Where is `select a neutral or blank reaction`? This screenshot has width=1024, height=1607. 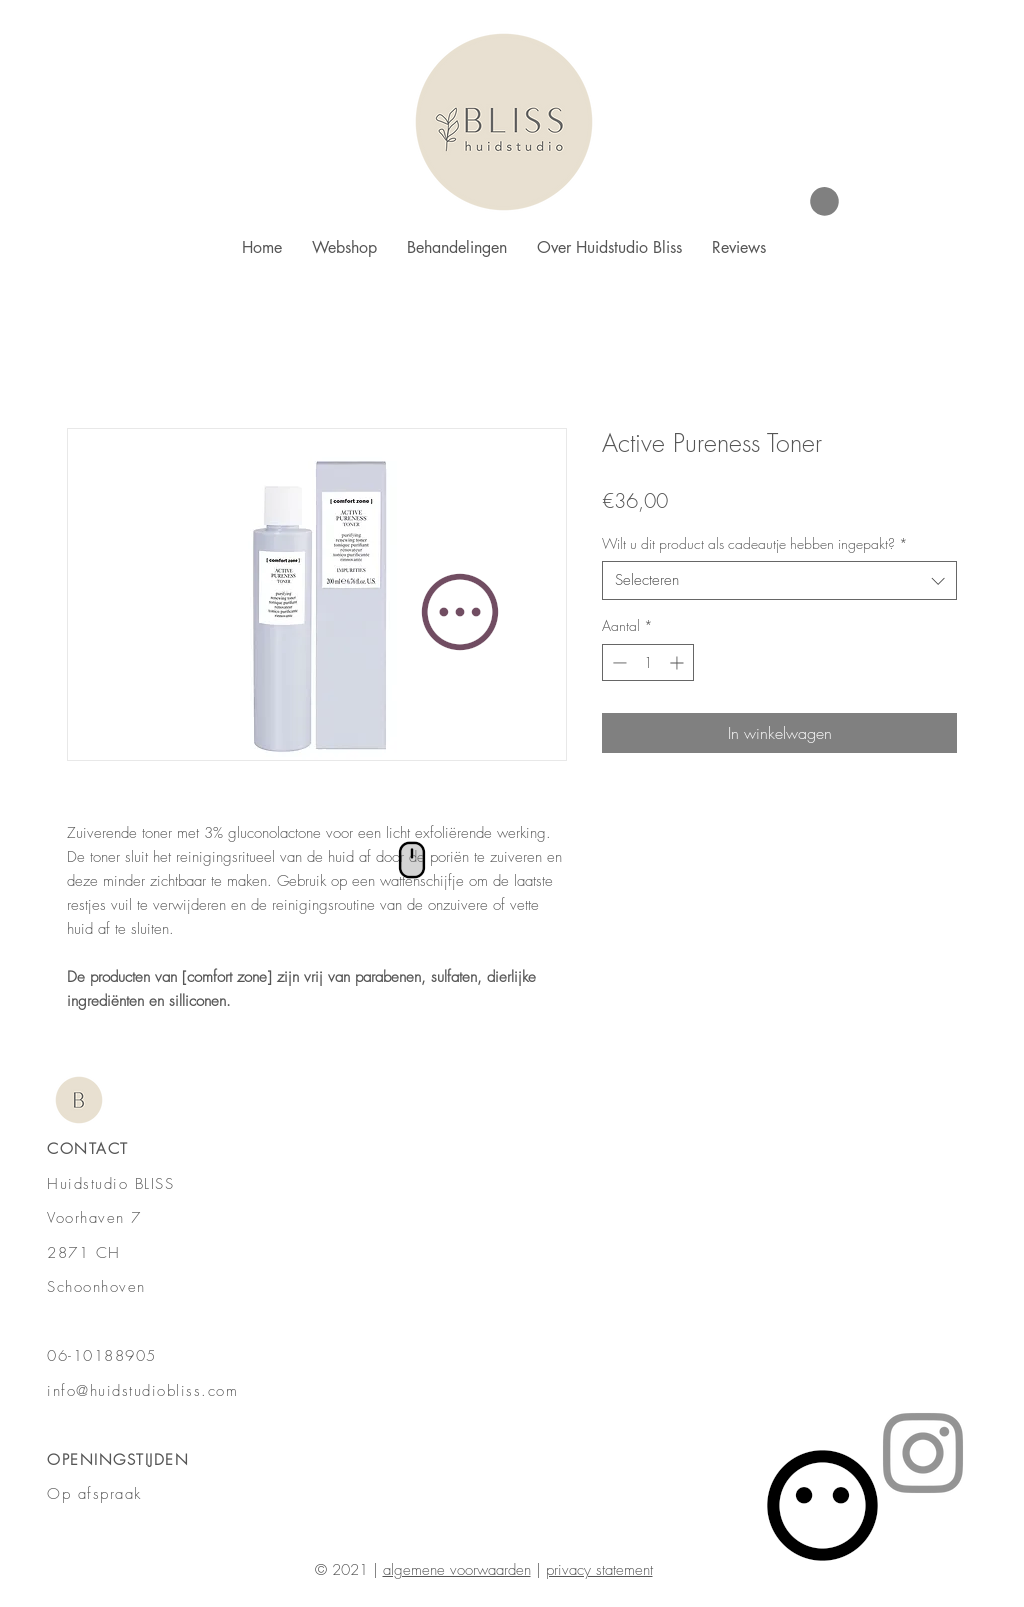
select a neutral or blank reaction is located at coordinates (822, 1505).